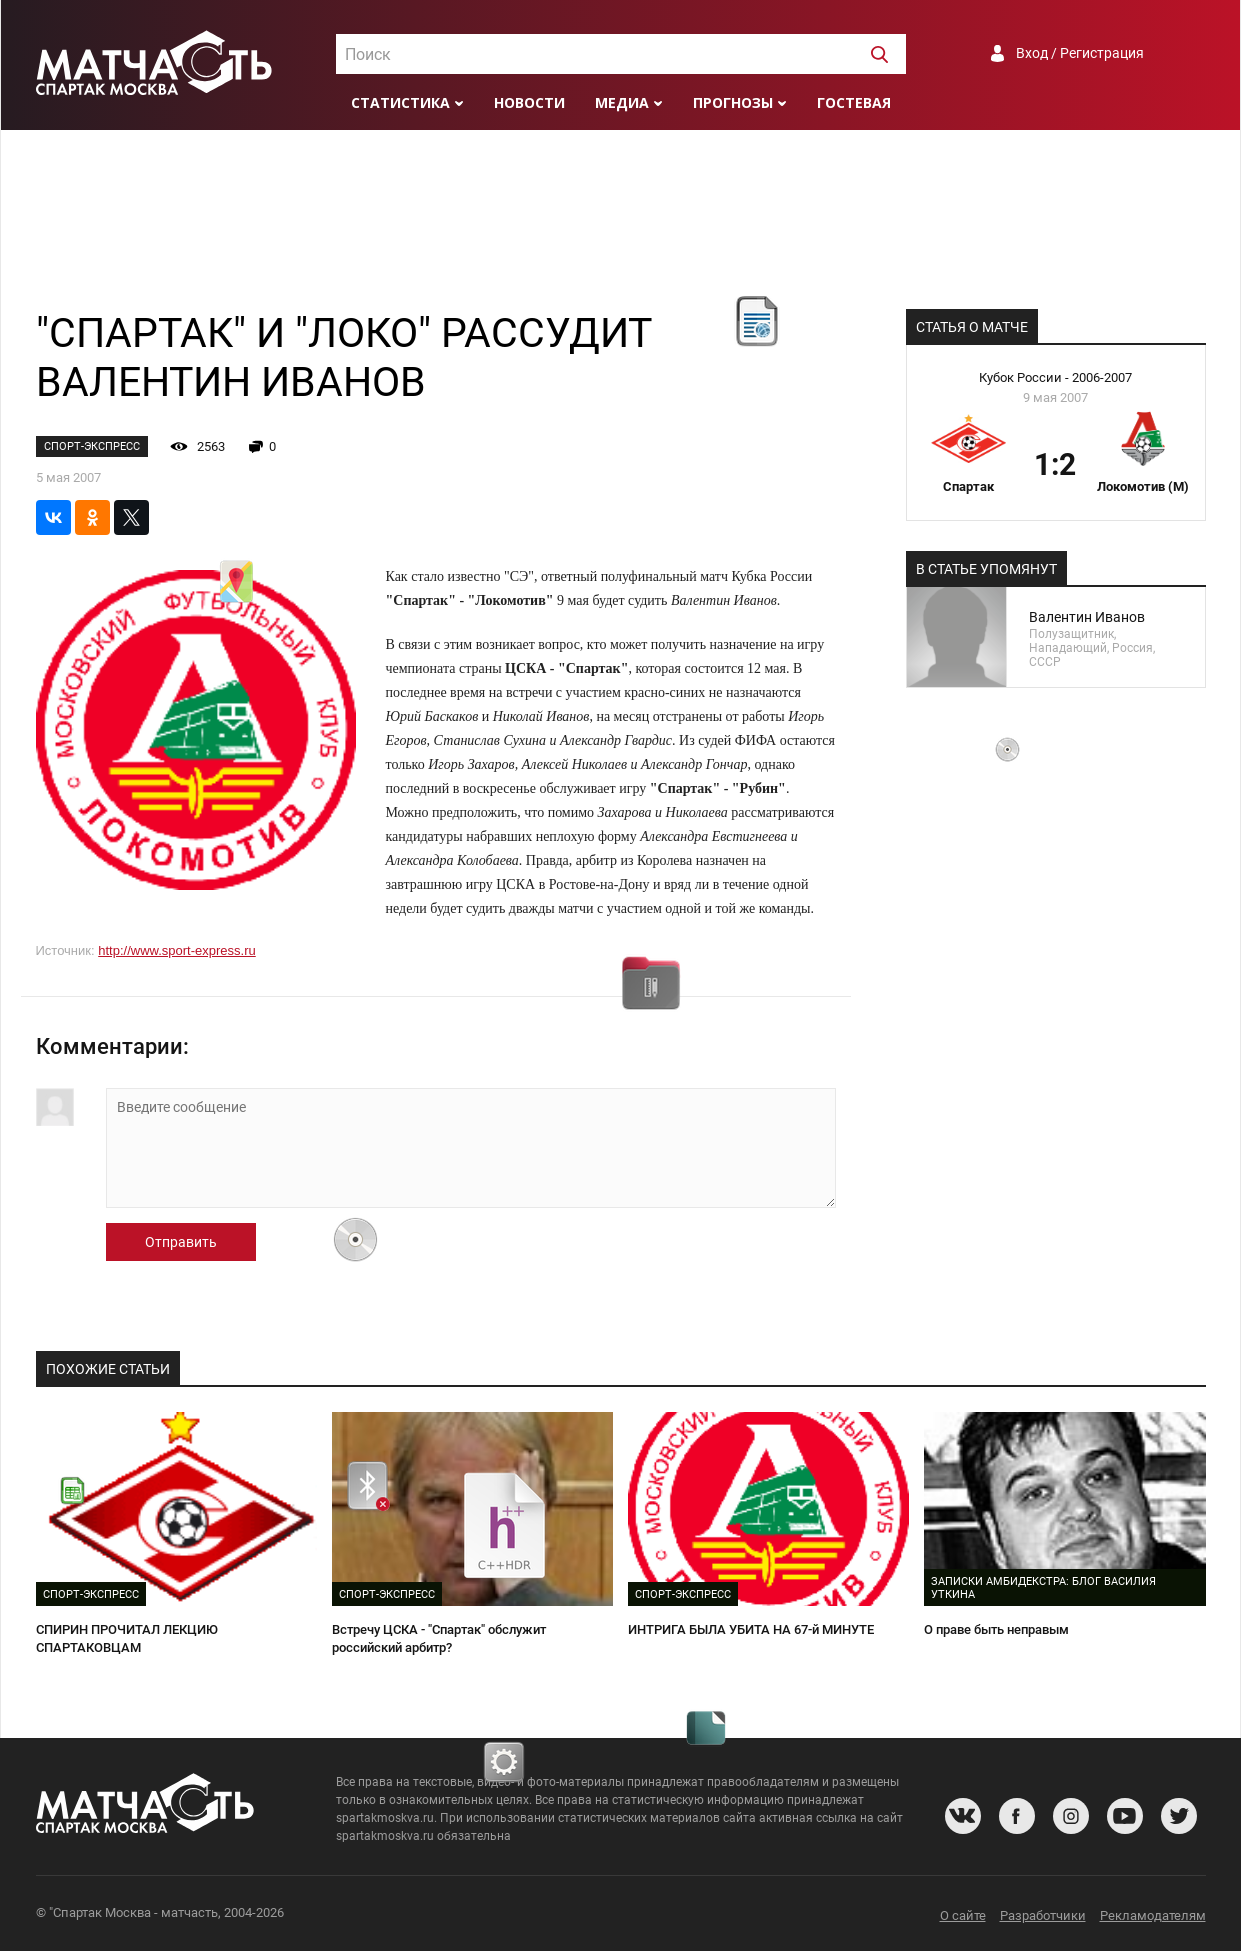 The height and width of the screenshot is (1951, 1241). I want to click on change desktop wallpaper settings, so click(706, 1727).